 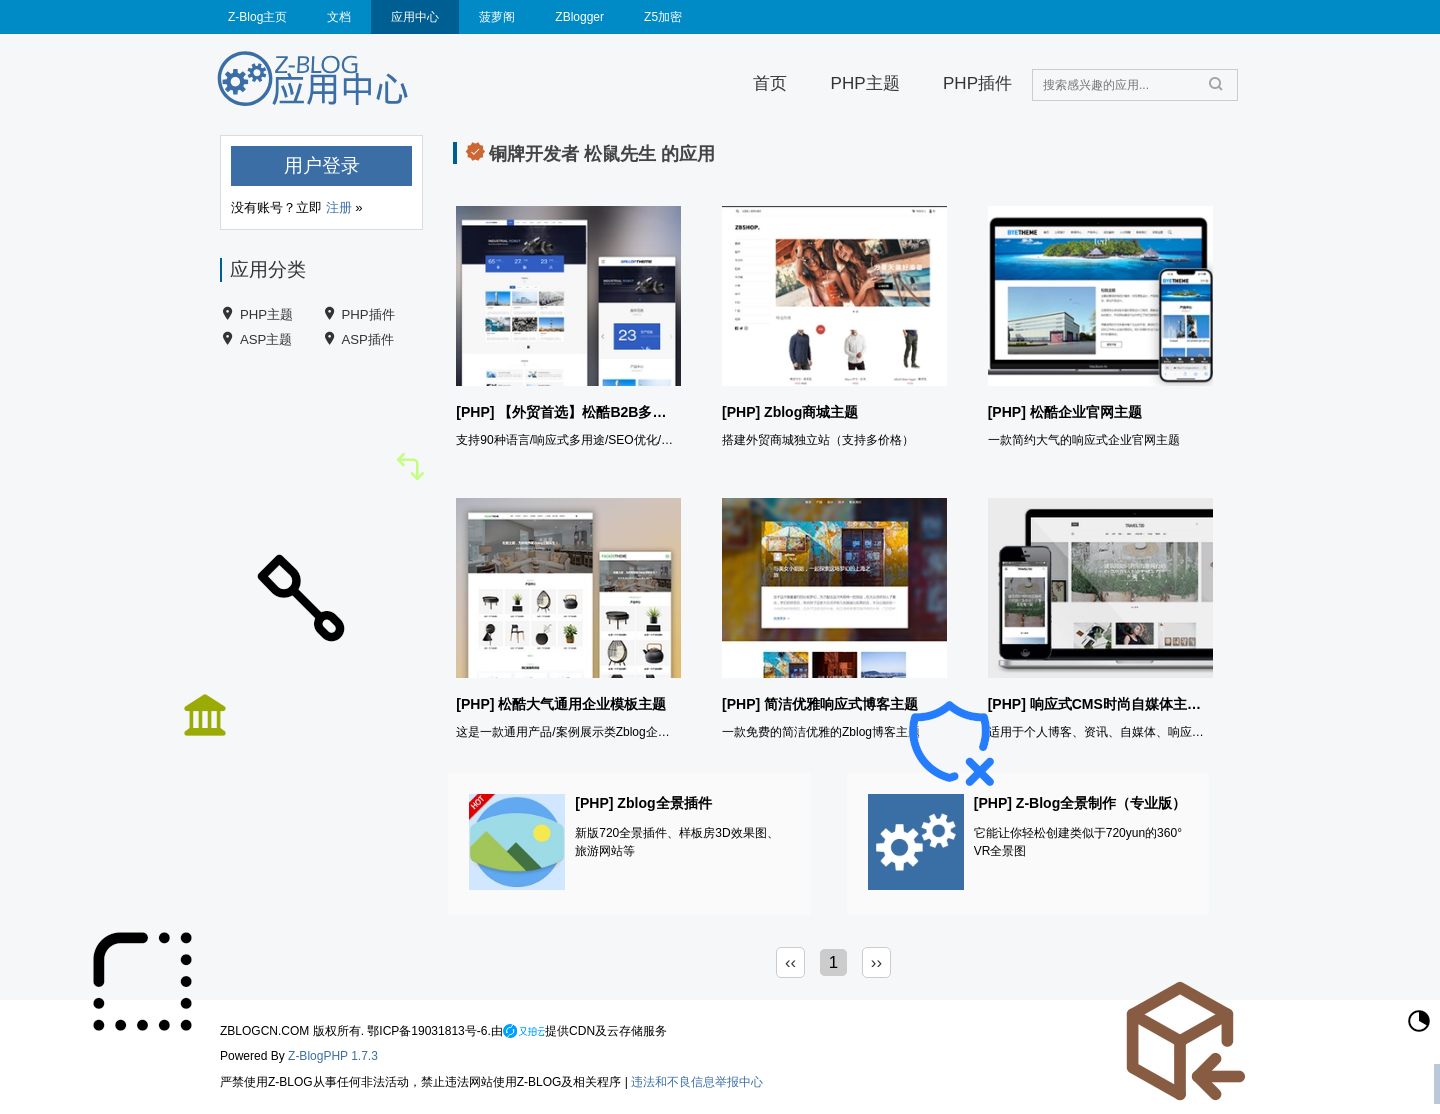 I want to click on indicates 33% progress or completion, so click(x=1419, y=1021).